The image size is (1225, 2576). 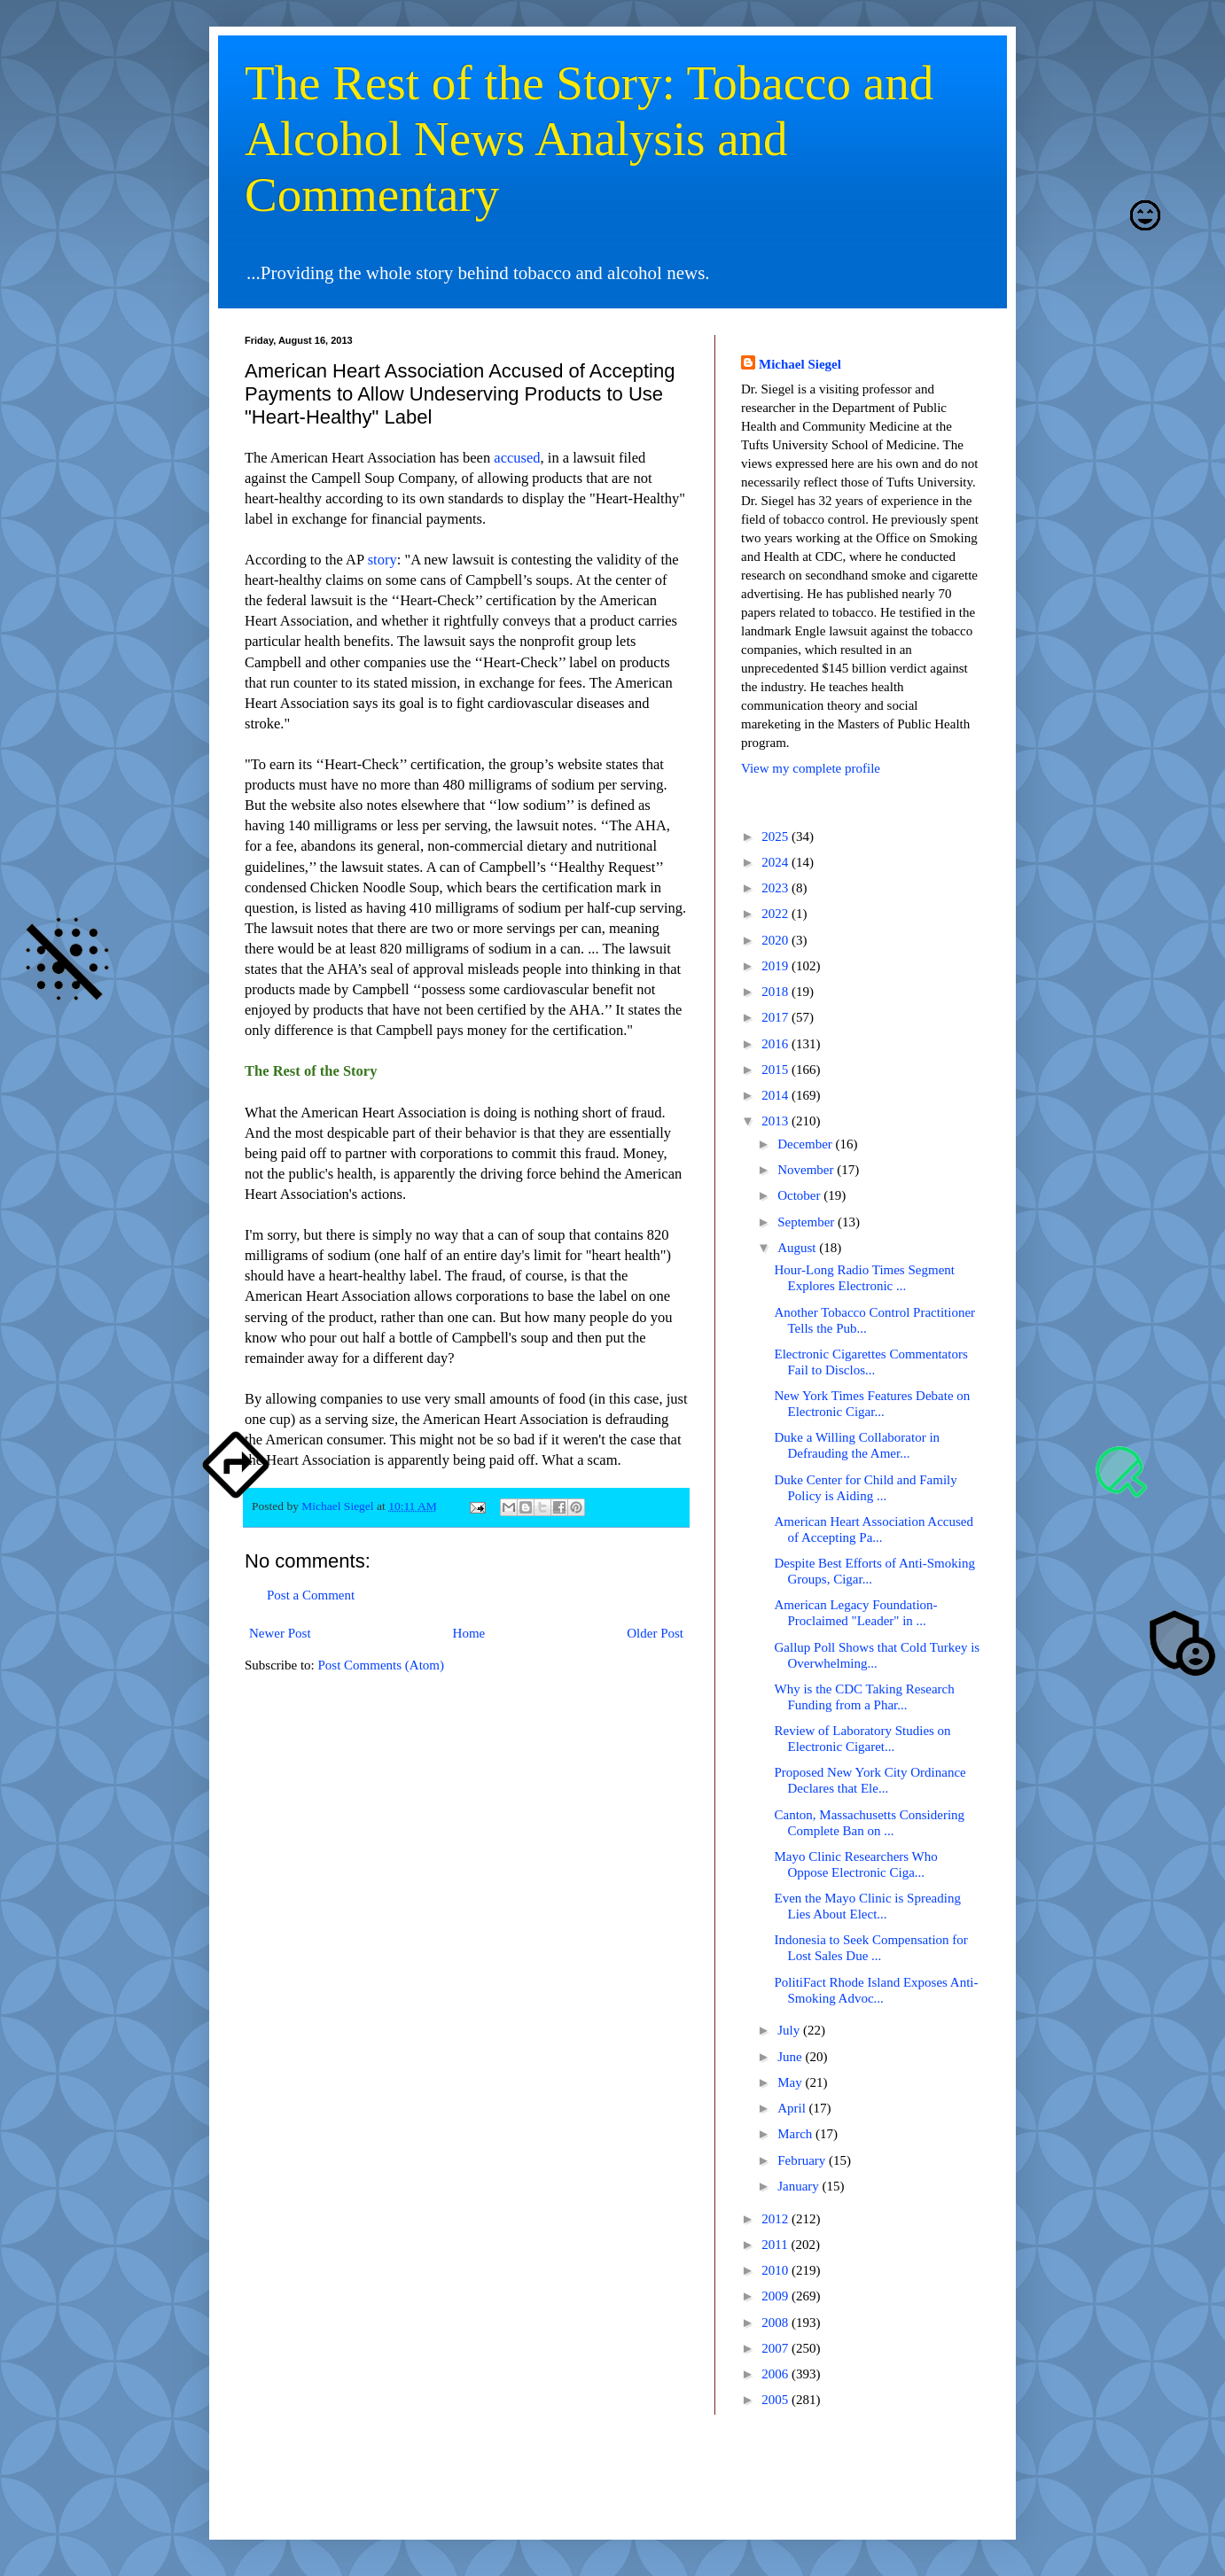 What do you see at coordinates (67, 959) in the screenshot?
I see `disable blur effect` at bounding box center [67, 959].